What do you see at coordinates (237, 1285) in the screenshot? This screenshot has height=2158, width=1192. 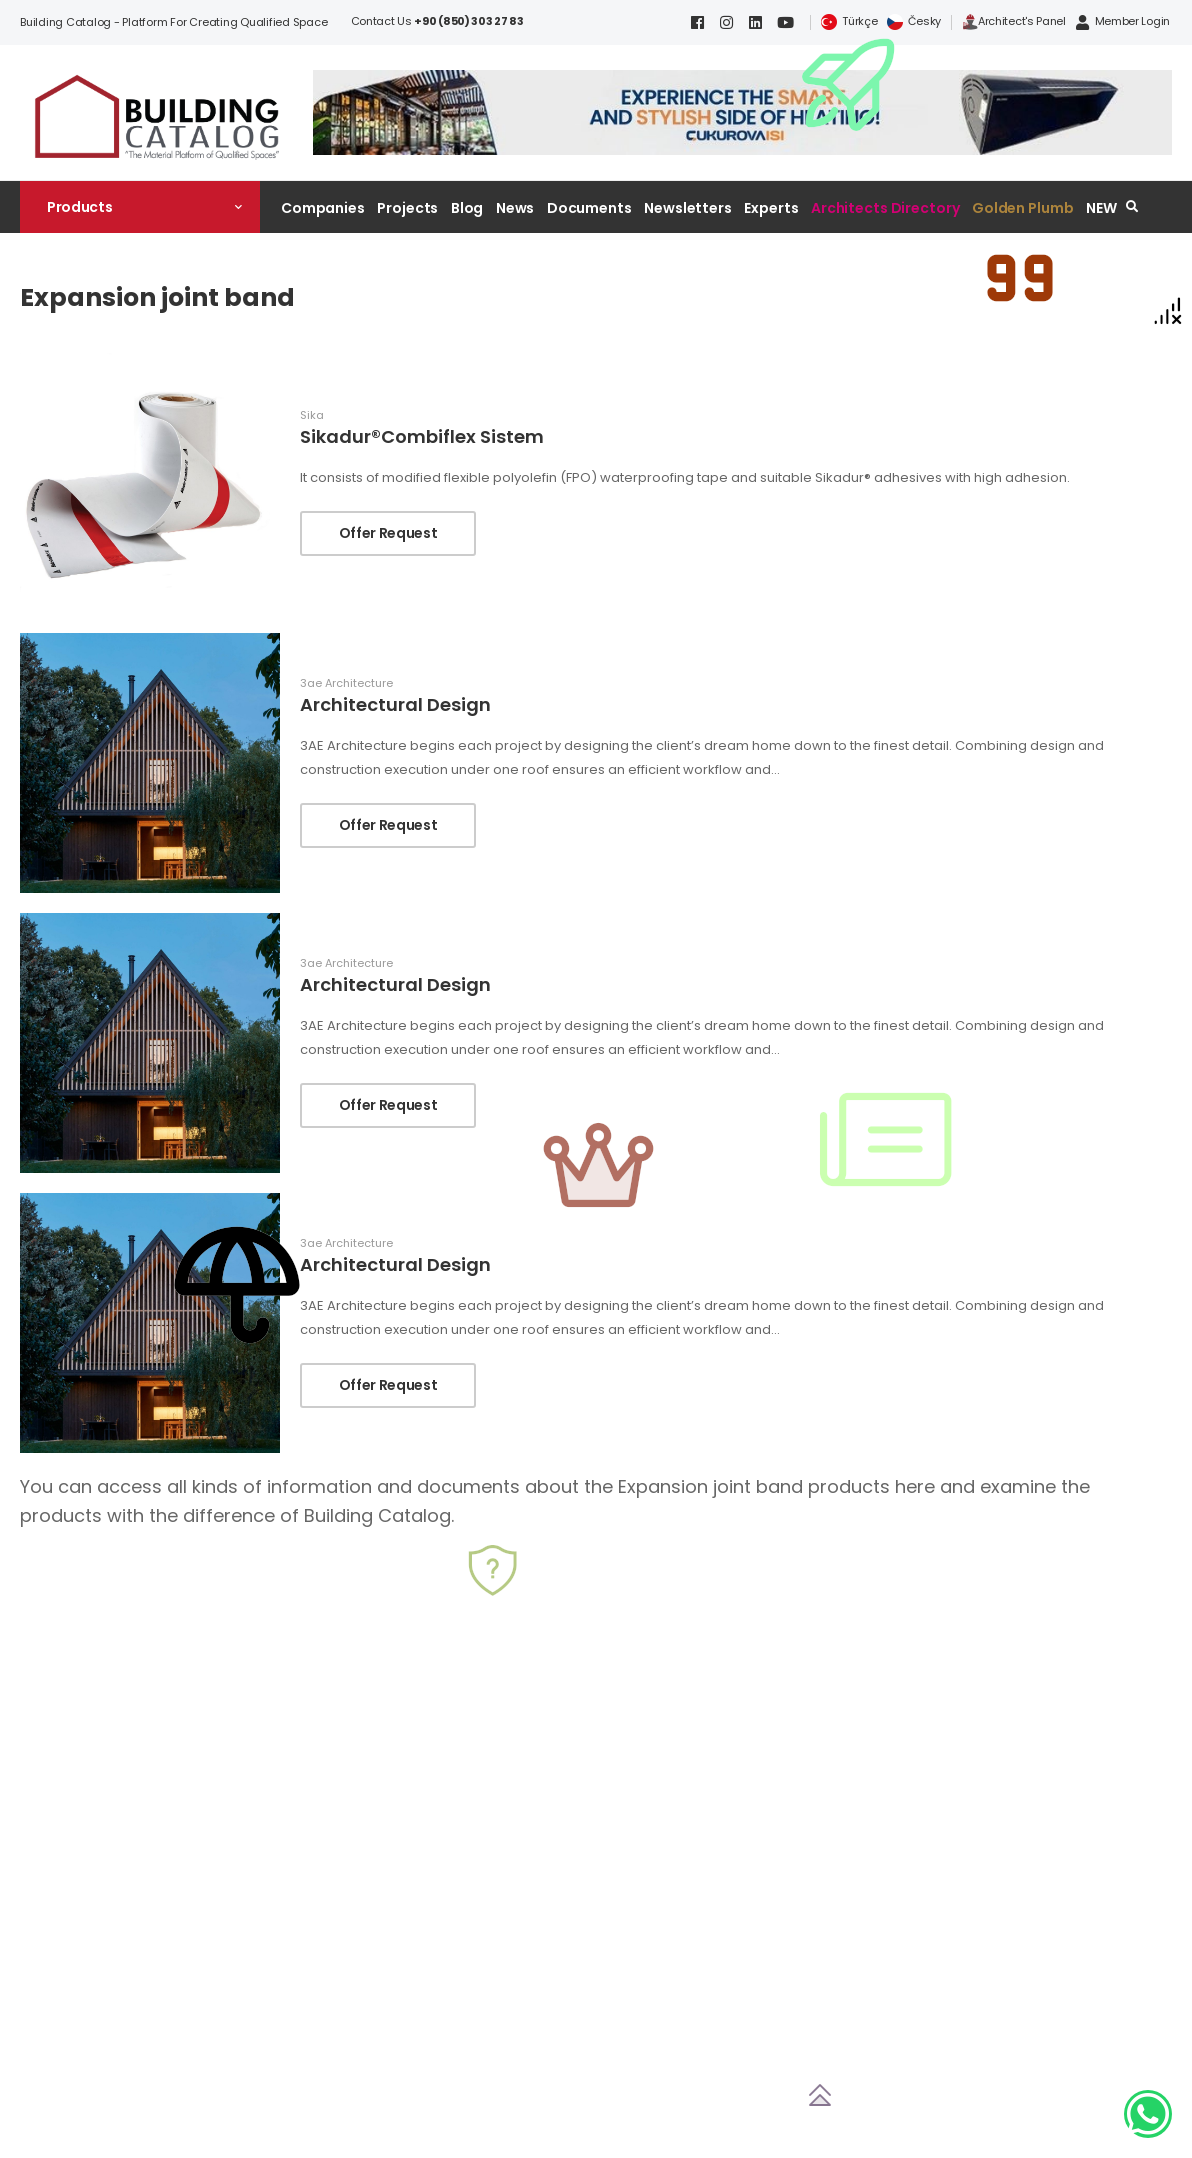 I see `view weather protection or rain forecast` at bounding box center [237, 1285].